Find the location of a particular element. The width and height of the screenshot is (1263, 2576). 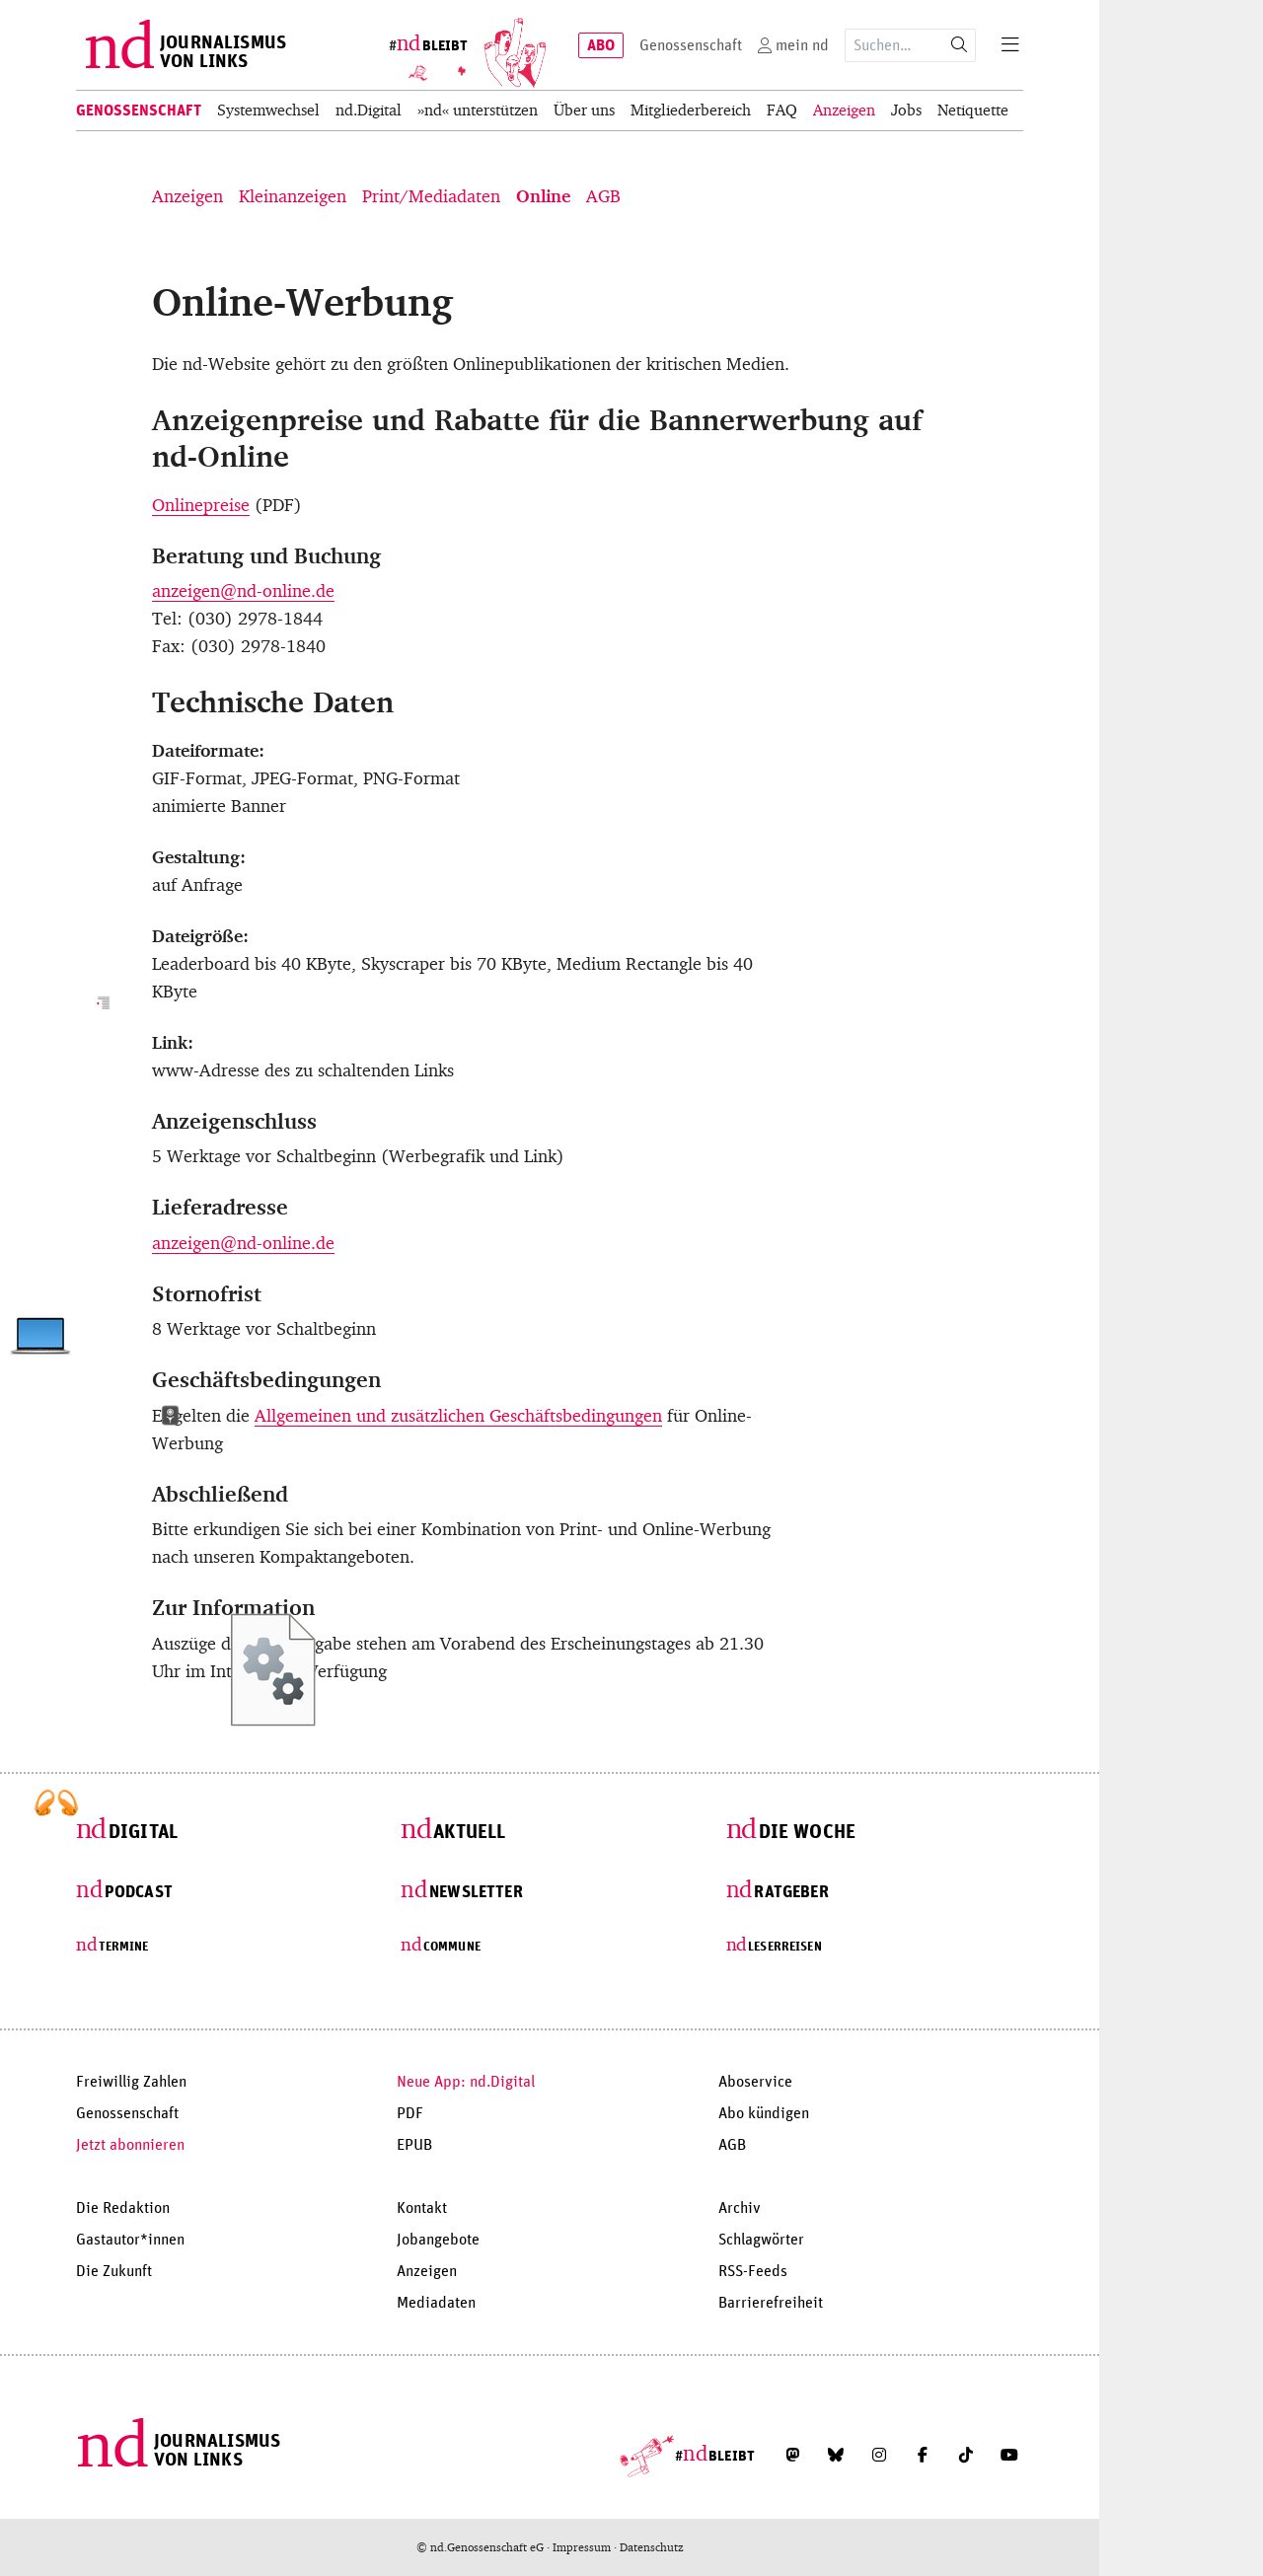

decrease text indentation is located at coordinates (103, 1002).